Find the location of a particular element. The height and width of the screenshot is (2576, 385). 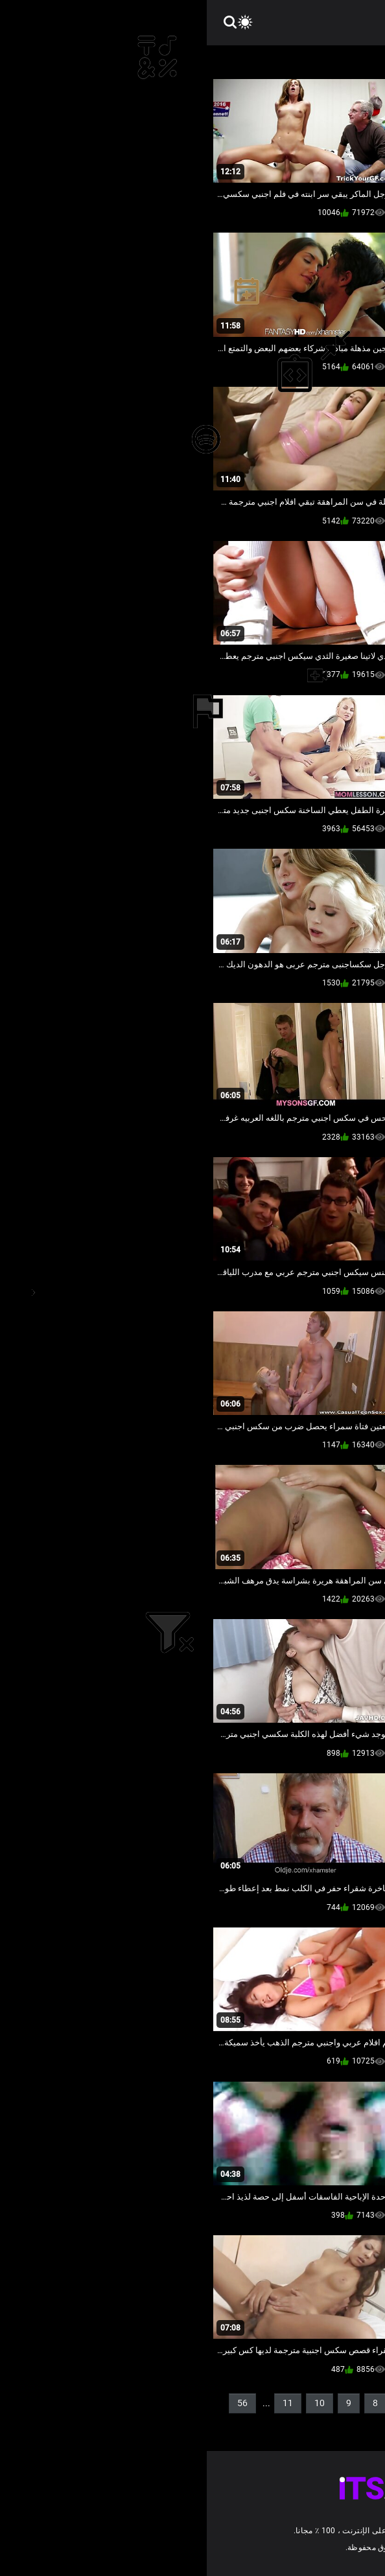

add a new event to the calendar is located at coordinates (246, 292).